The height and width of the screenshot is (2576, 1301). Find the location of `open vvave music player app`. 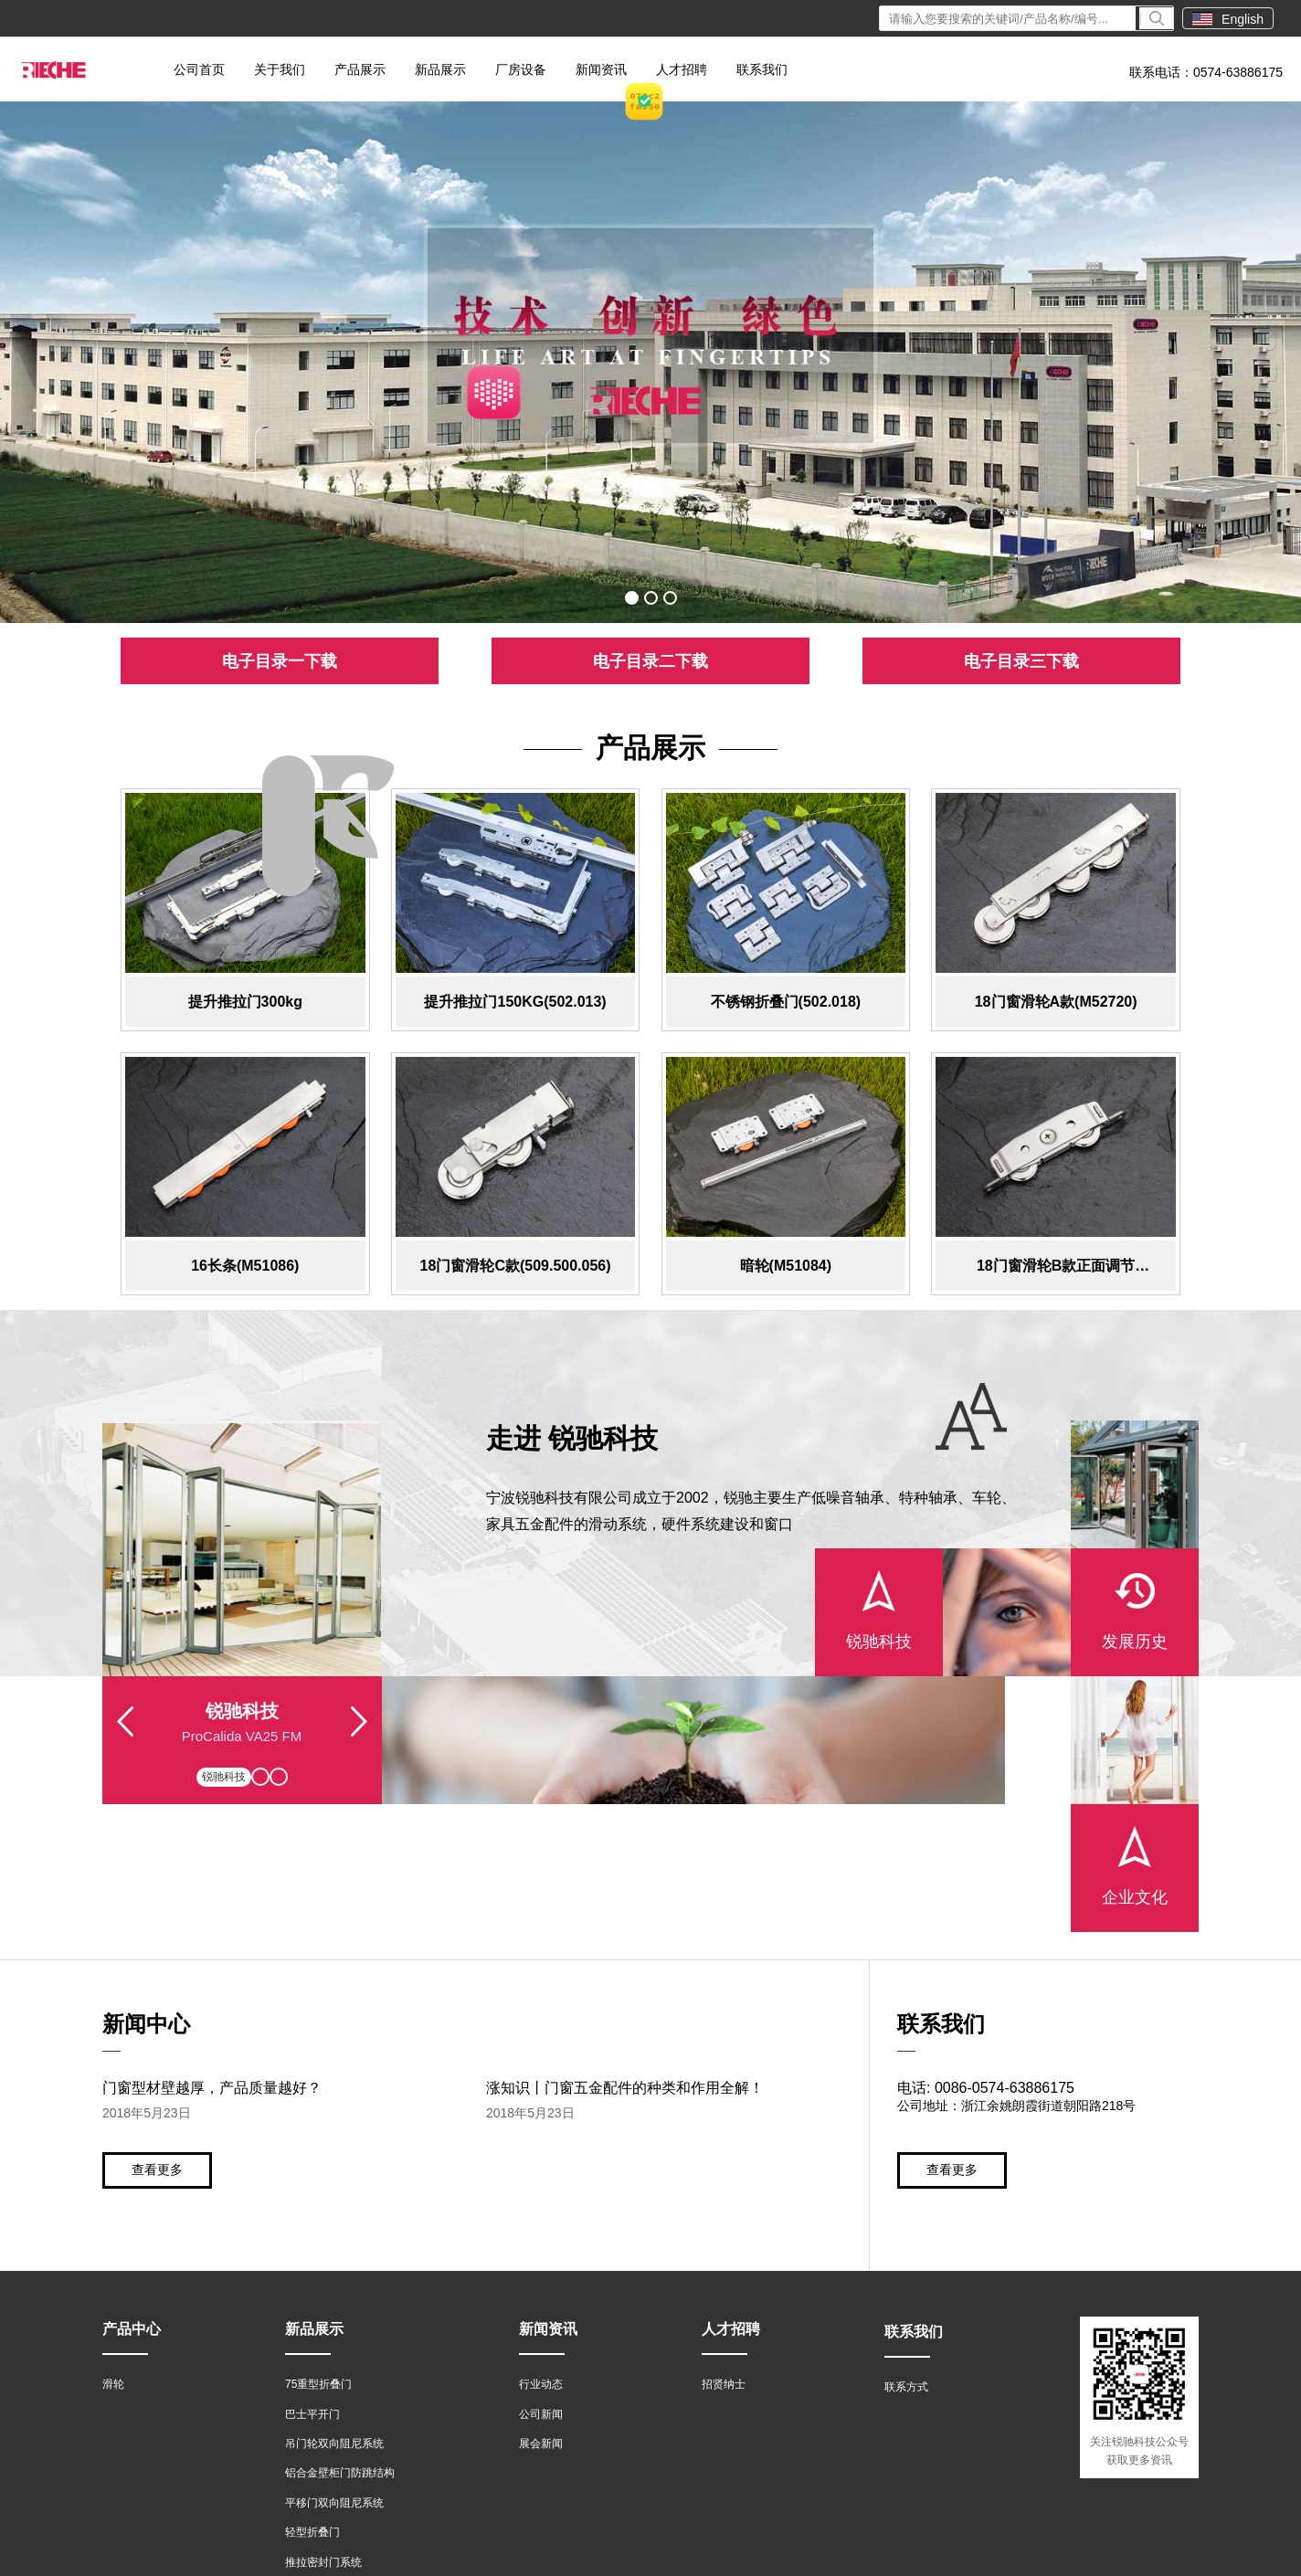

open vvave music player app is located at coordinates (493, 392).